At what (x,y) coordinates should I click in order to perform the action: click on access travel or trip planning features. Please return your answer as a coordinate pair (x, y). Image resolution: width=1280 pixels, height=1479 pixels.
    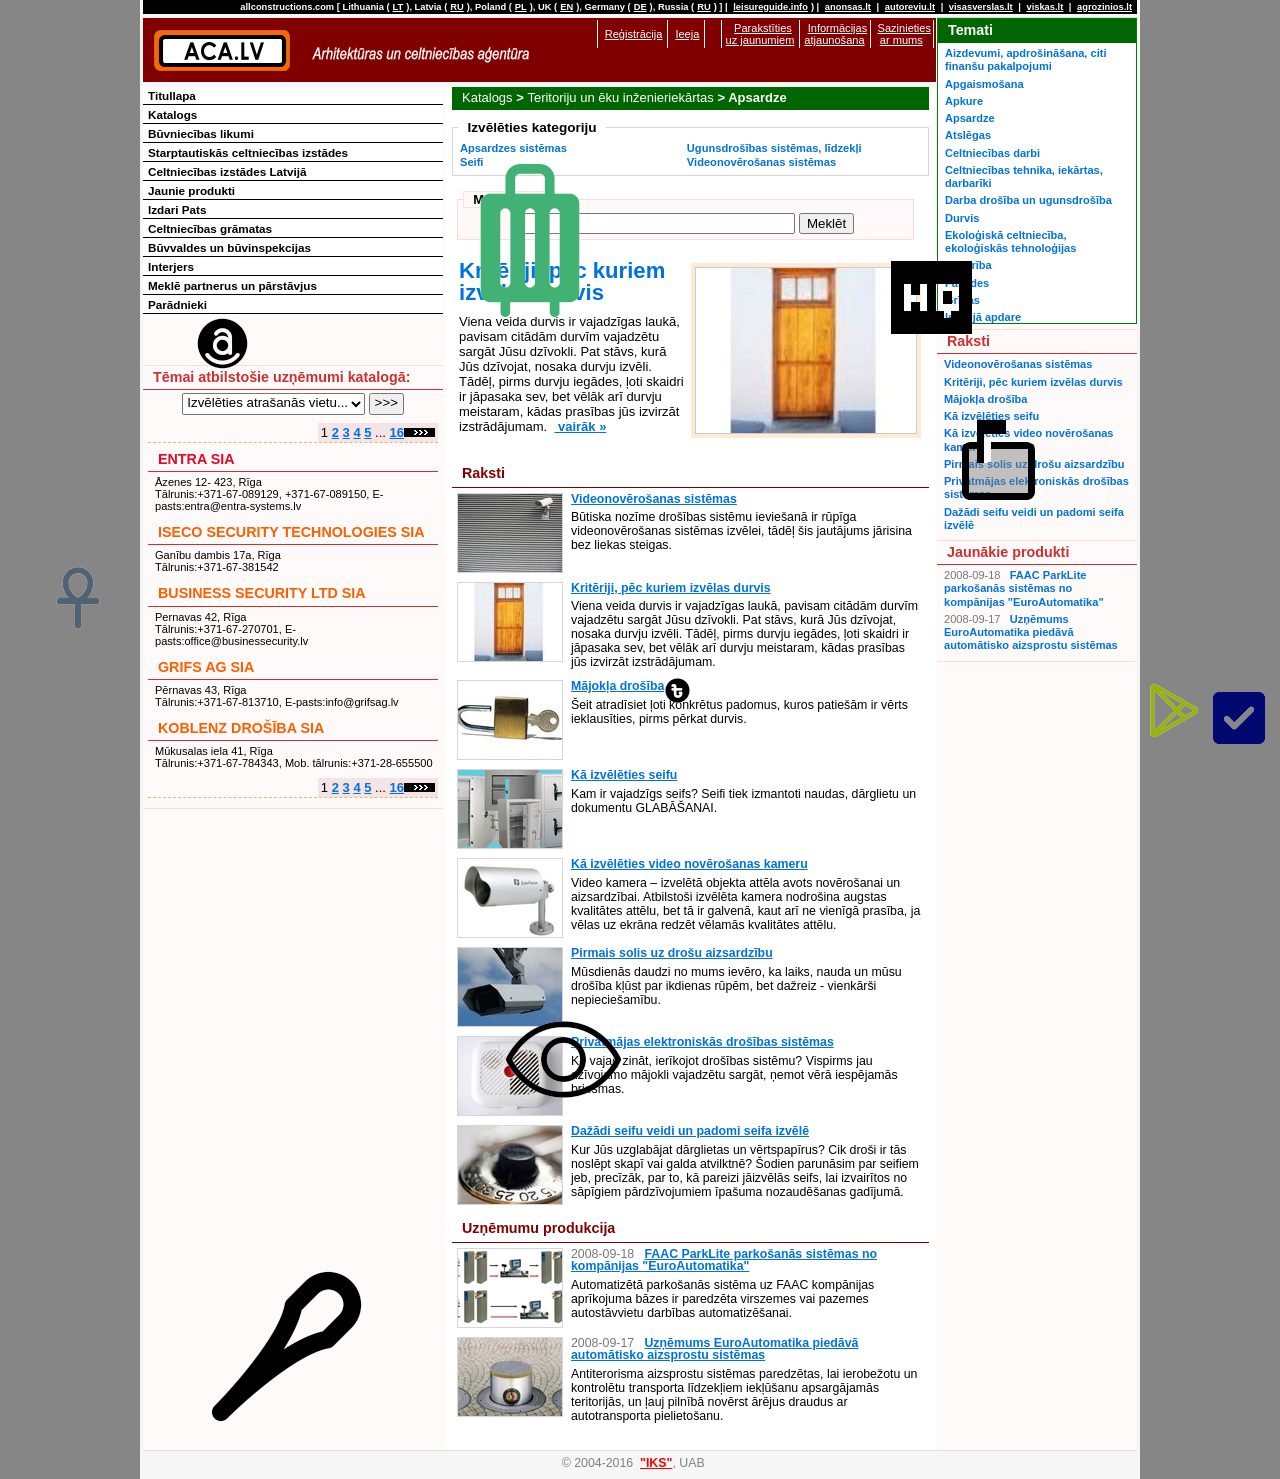
    Looking at the image, I should click on (530, 243).